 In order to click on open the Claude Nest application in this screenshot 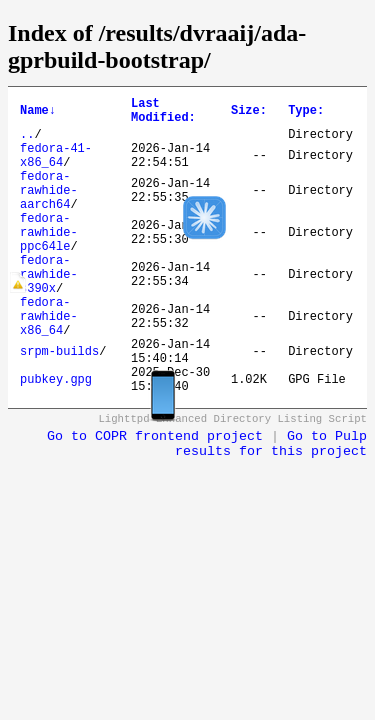, I will do `click(204, 217)`.